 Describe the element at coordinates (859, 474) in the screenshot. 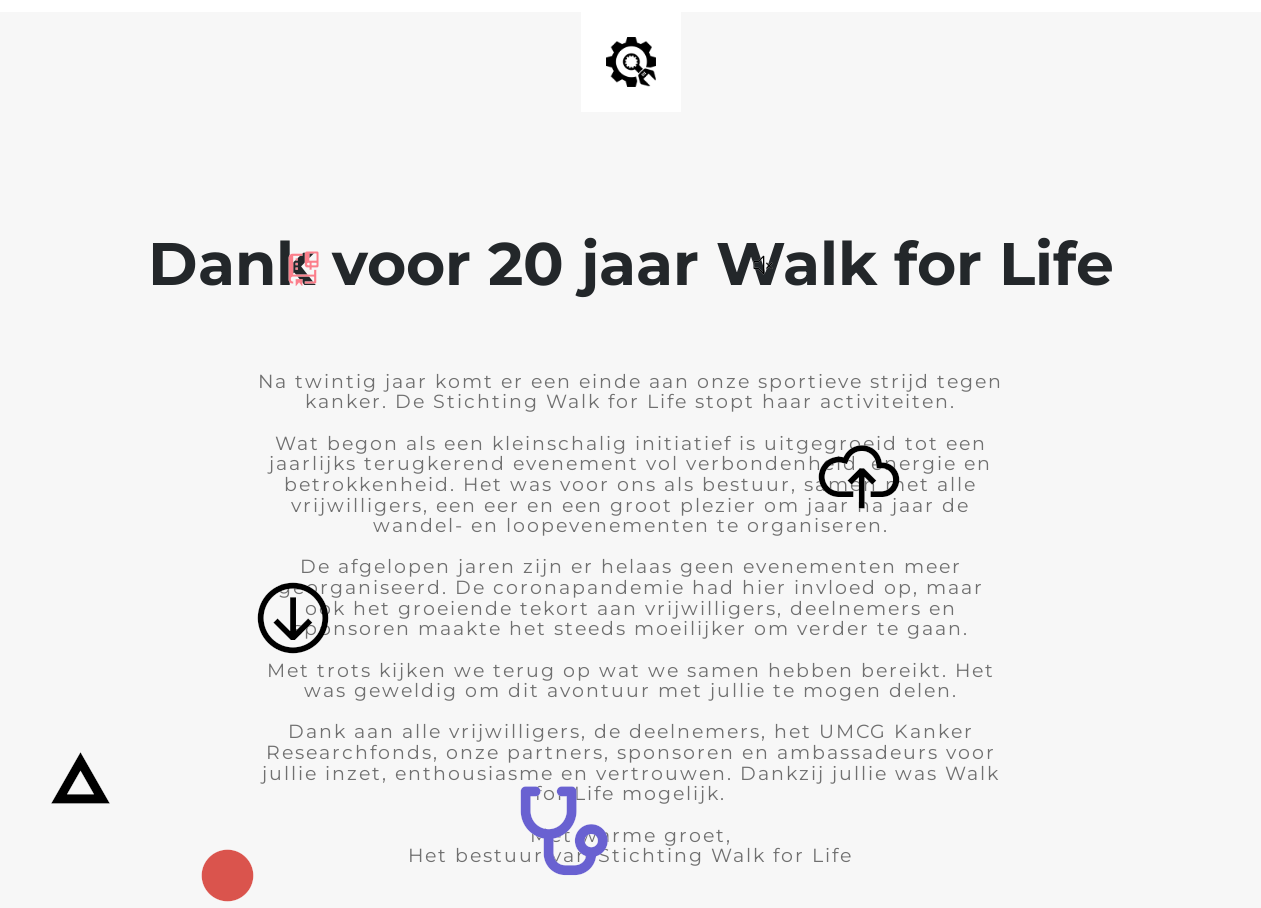

I see `upload file to cloud storage` at that location.